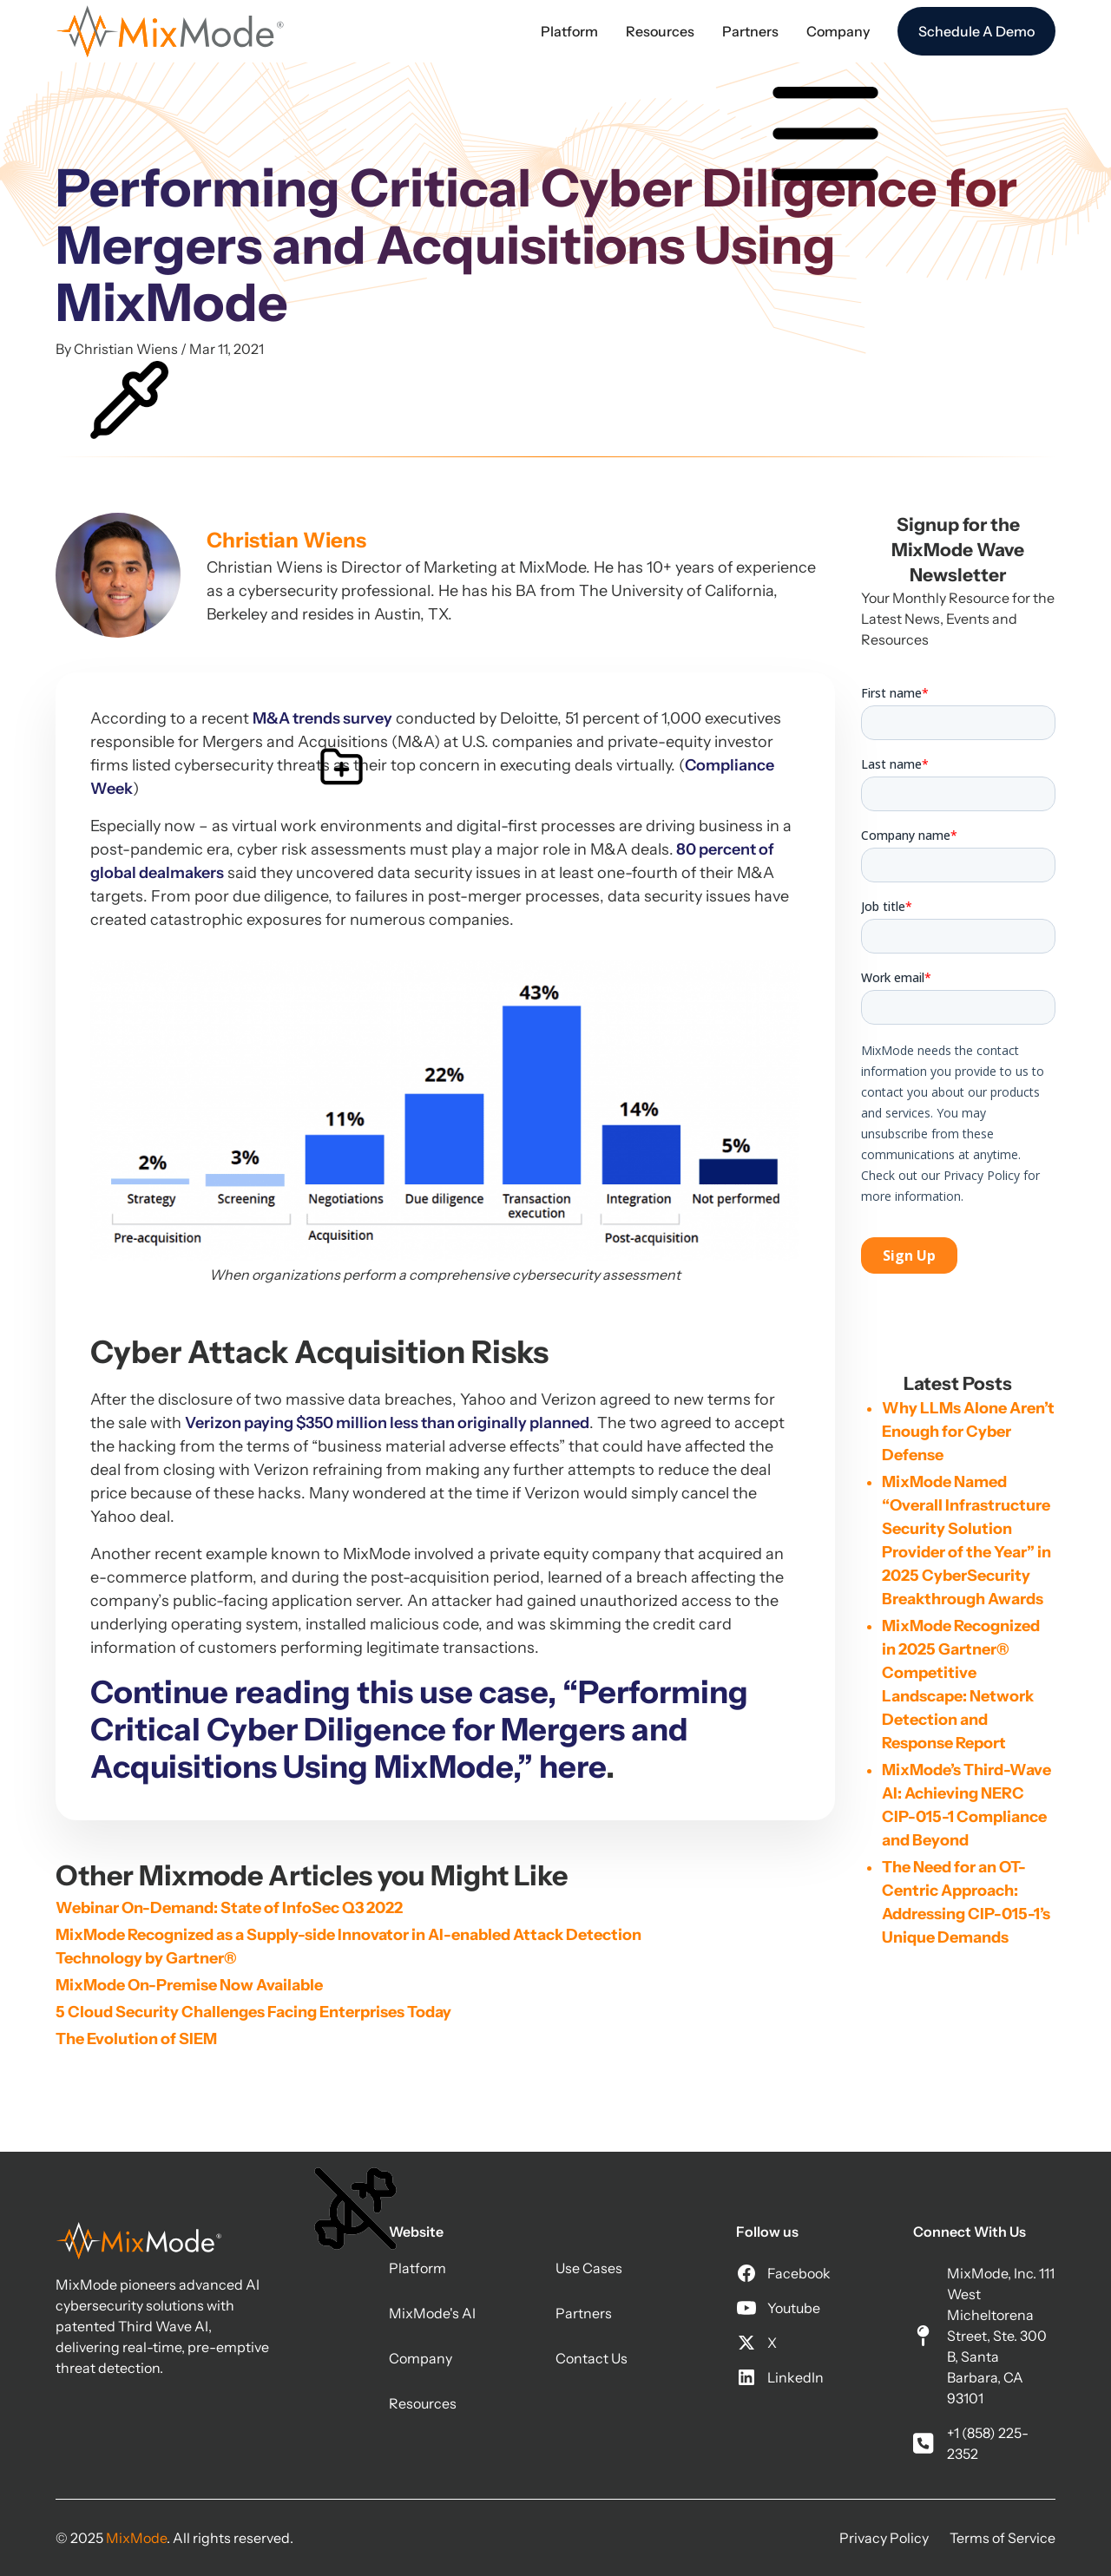 The height and width of the screenshot is (2576, 1111). What do you see at coordinates (341, 767) in the screenshot?
I see `create a new folder` at bounding box center [341, 767].